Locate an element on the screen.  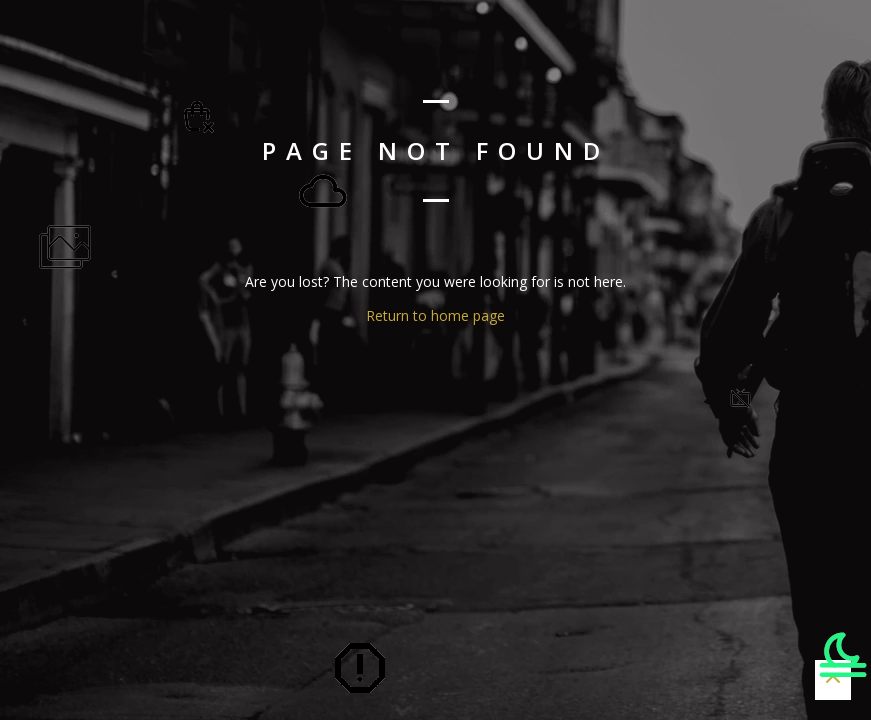
view photo gallery is located at coordinates (65, 247).